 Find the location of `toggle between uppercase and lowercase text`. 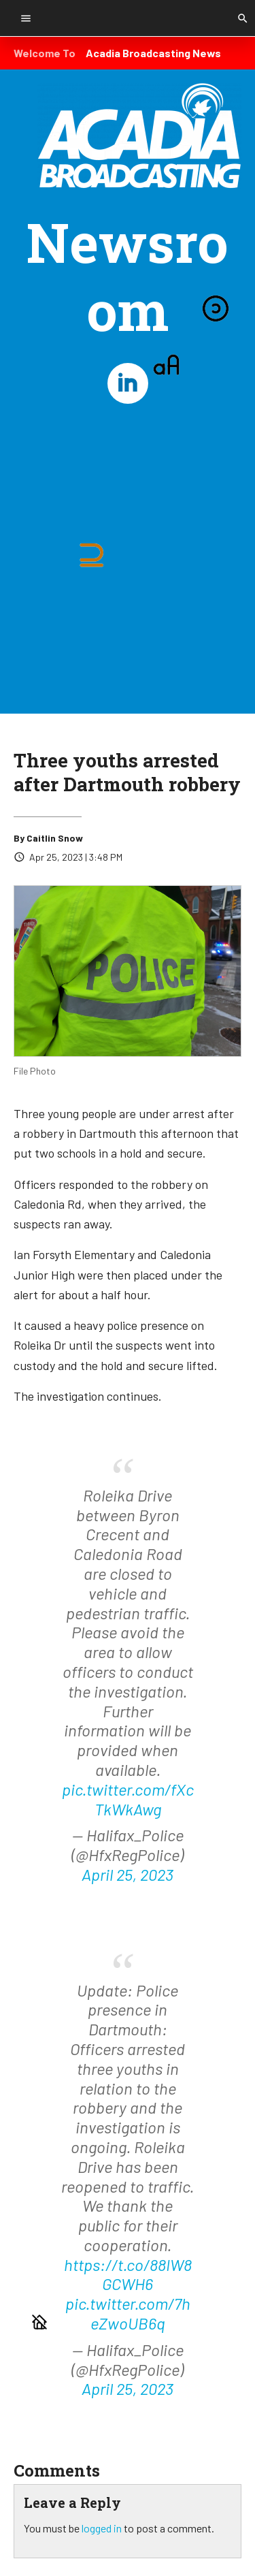

toggle between uppercase and lowercase text is located at coordinates (166, 364).